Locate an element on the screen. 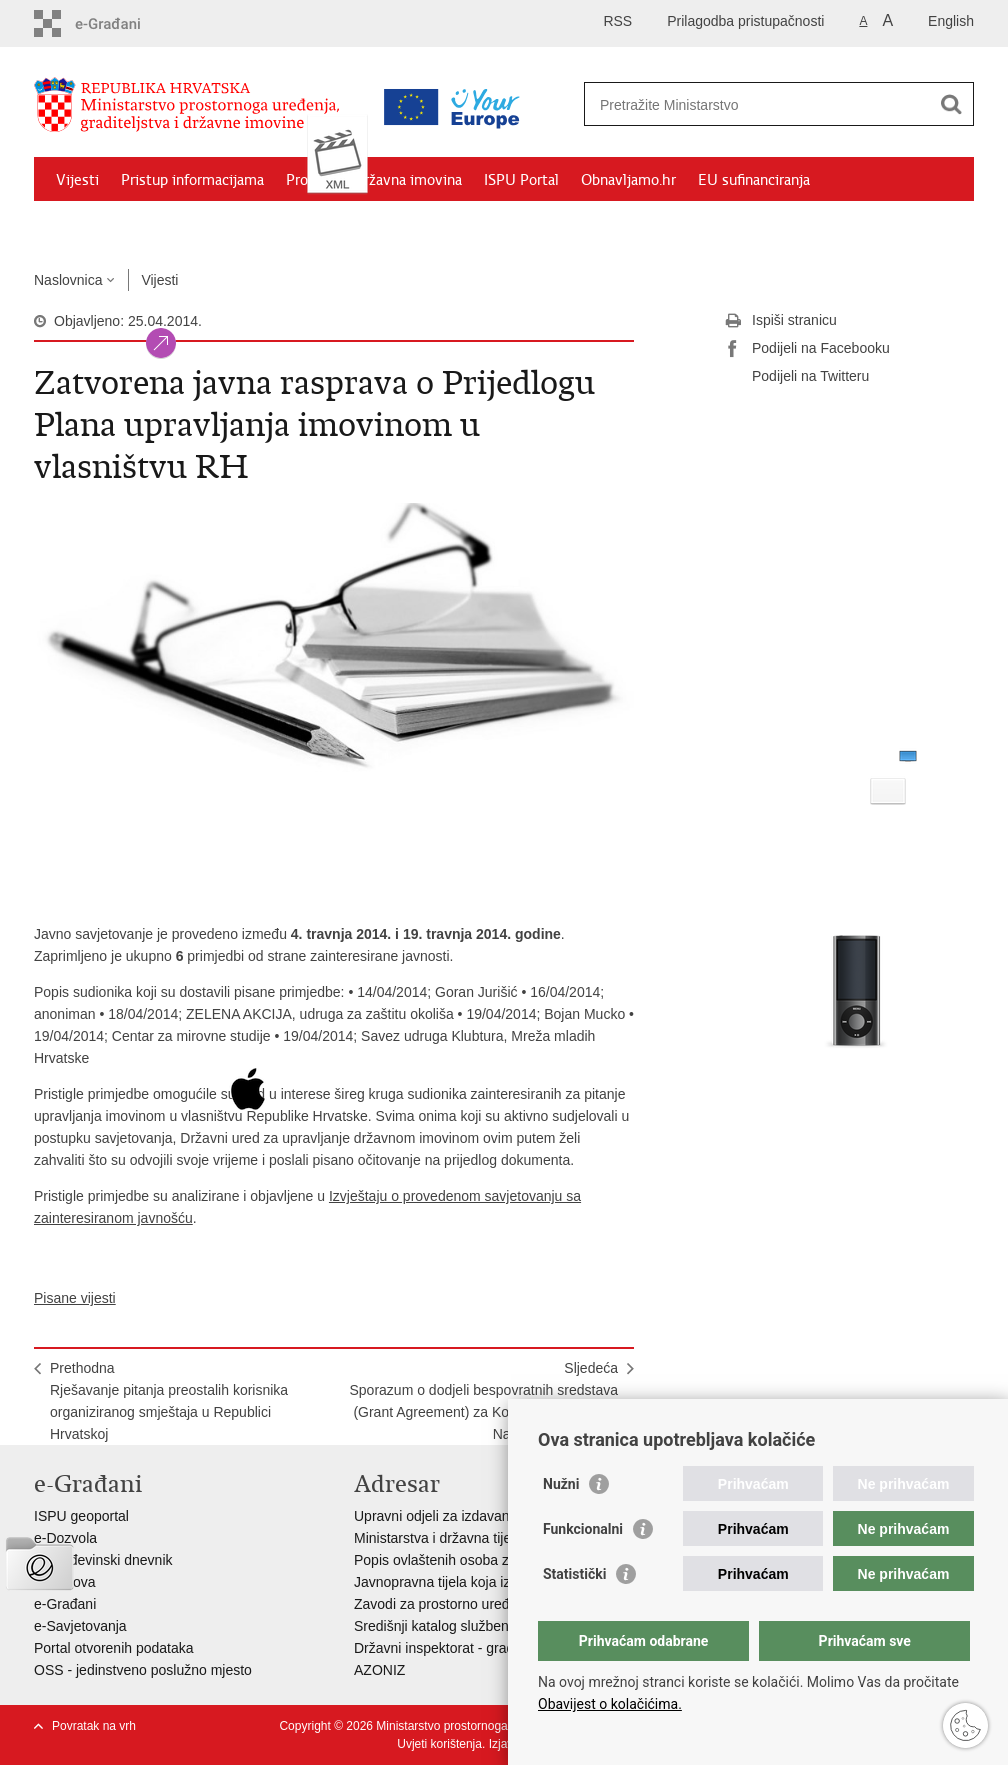 This screenshot has height=1765, width=1008. xml file associated with iMovie project is located at coordinates (337, 153).